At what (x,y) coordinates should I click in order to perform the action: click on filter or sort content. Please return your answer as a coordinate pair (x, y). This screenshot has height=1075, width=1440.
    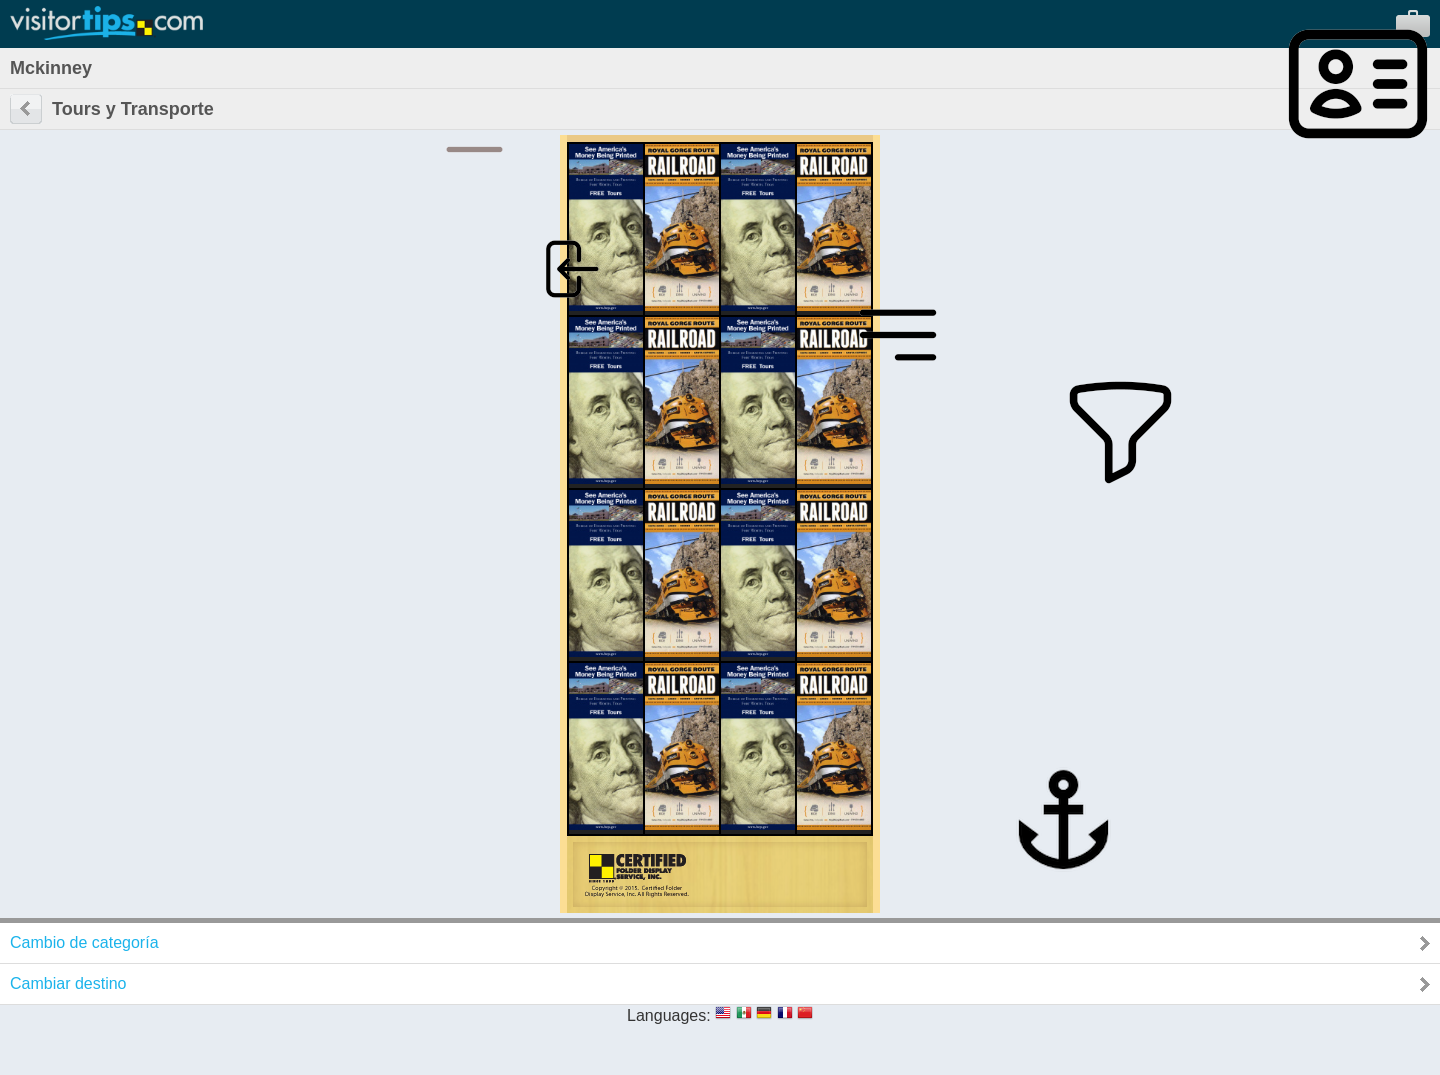
    Looking at the image, I should click on (1120, 432).